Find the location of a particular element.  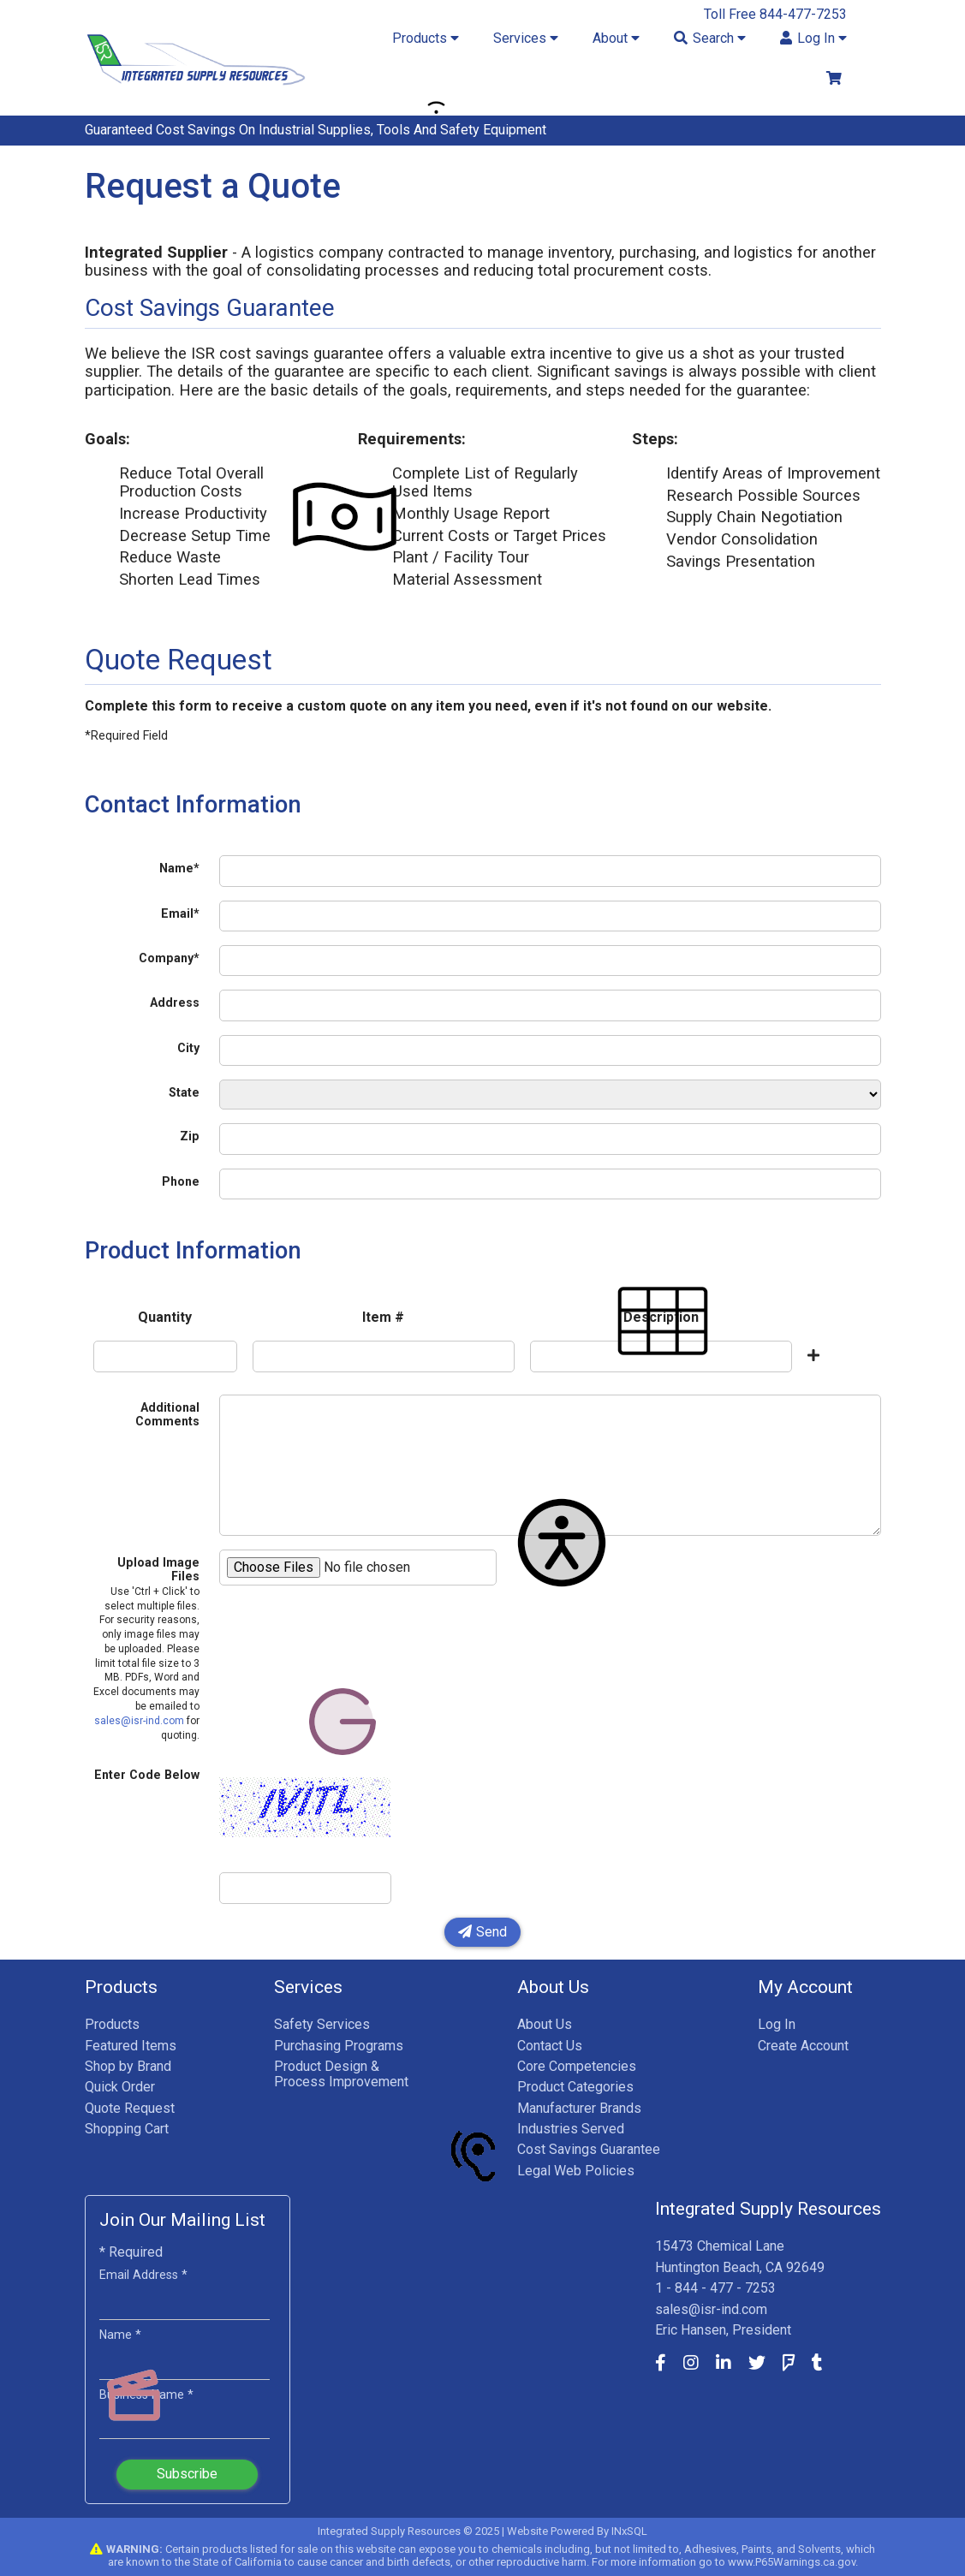

view currency or payment options is located at coordinates (344, 516).